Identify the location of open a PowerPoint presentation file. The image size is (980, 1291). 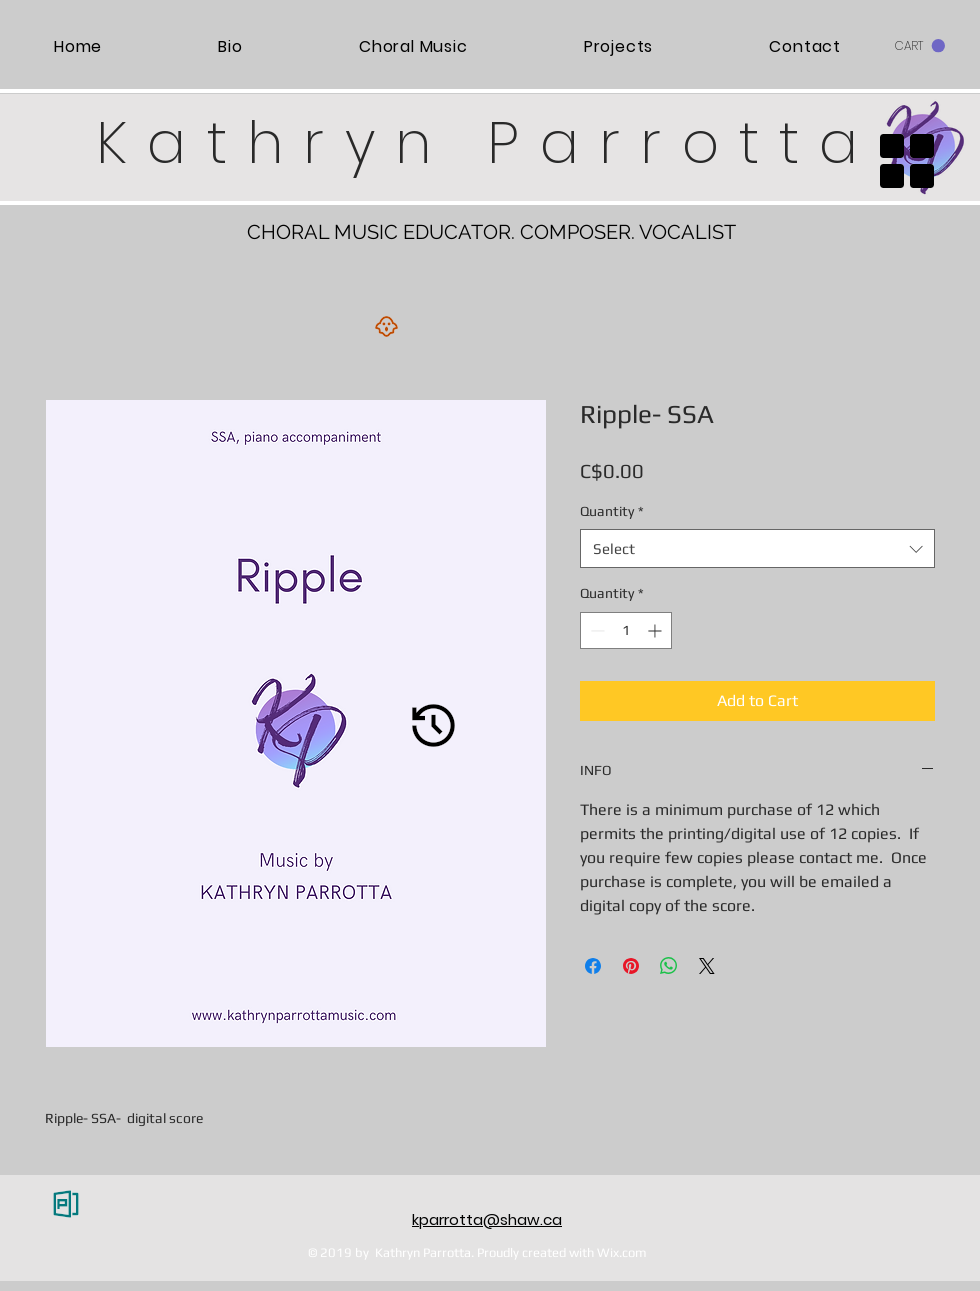
(66, 1204).